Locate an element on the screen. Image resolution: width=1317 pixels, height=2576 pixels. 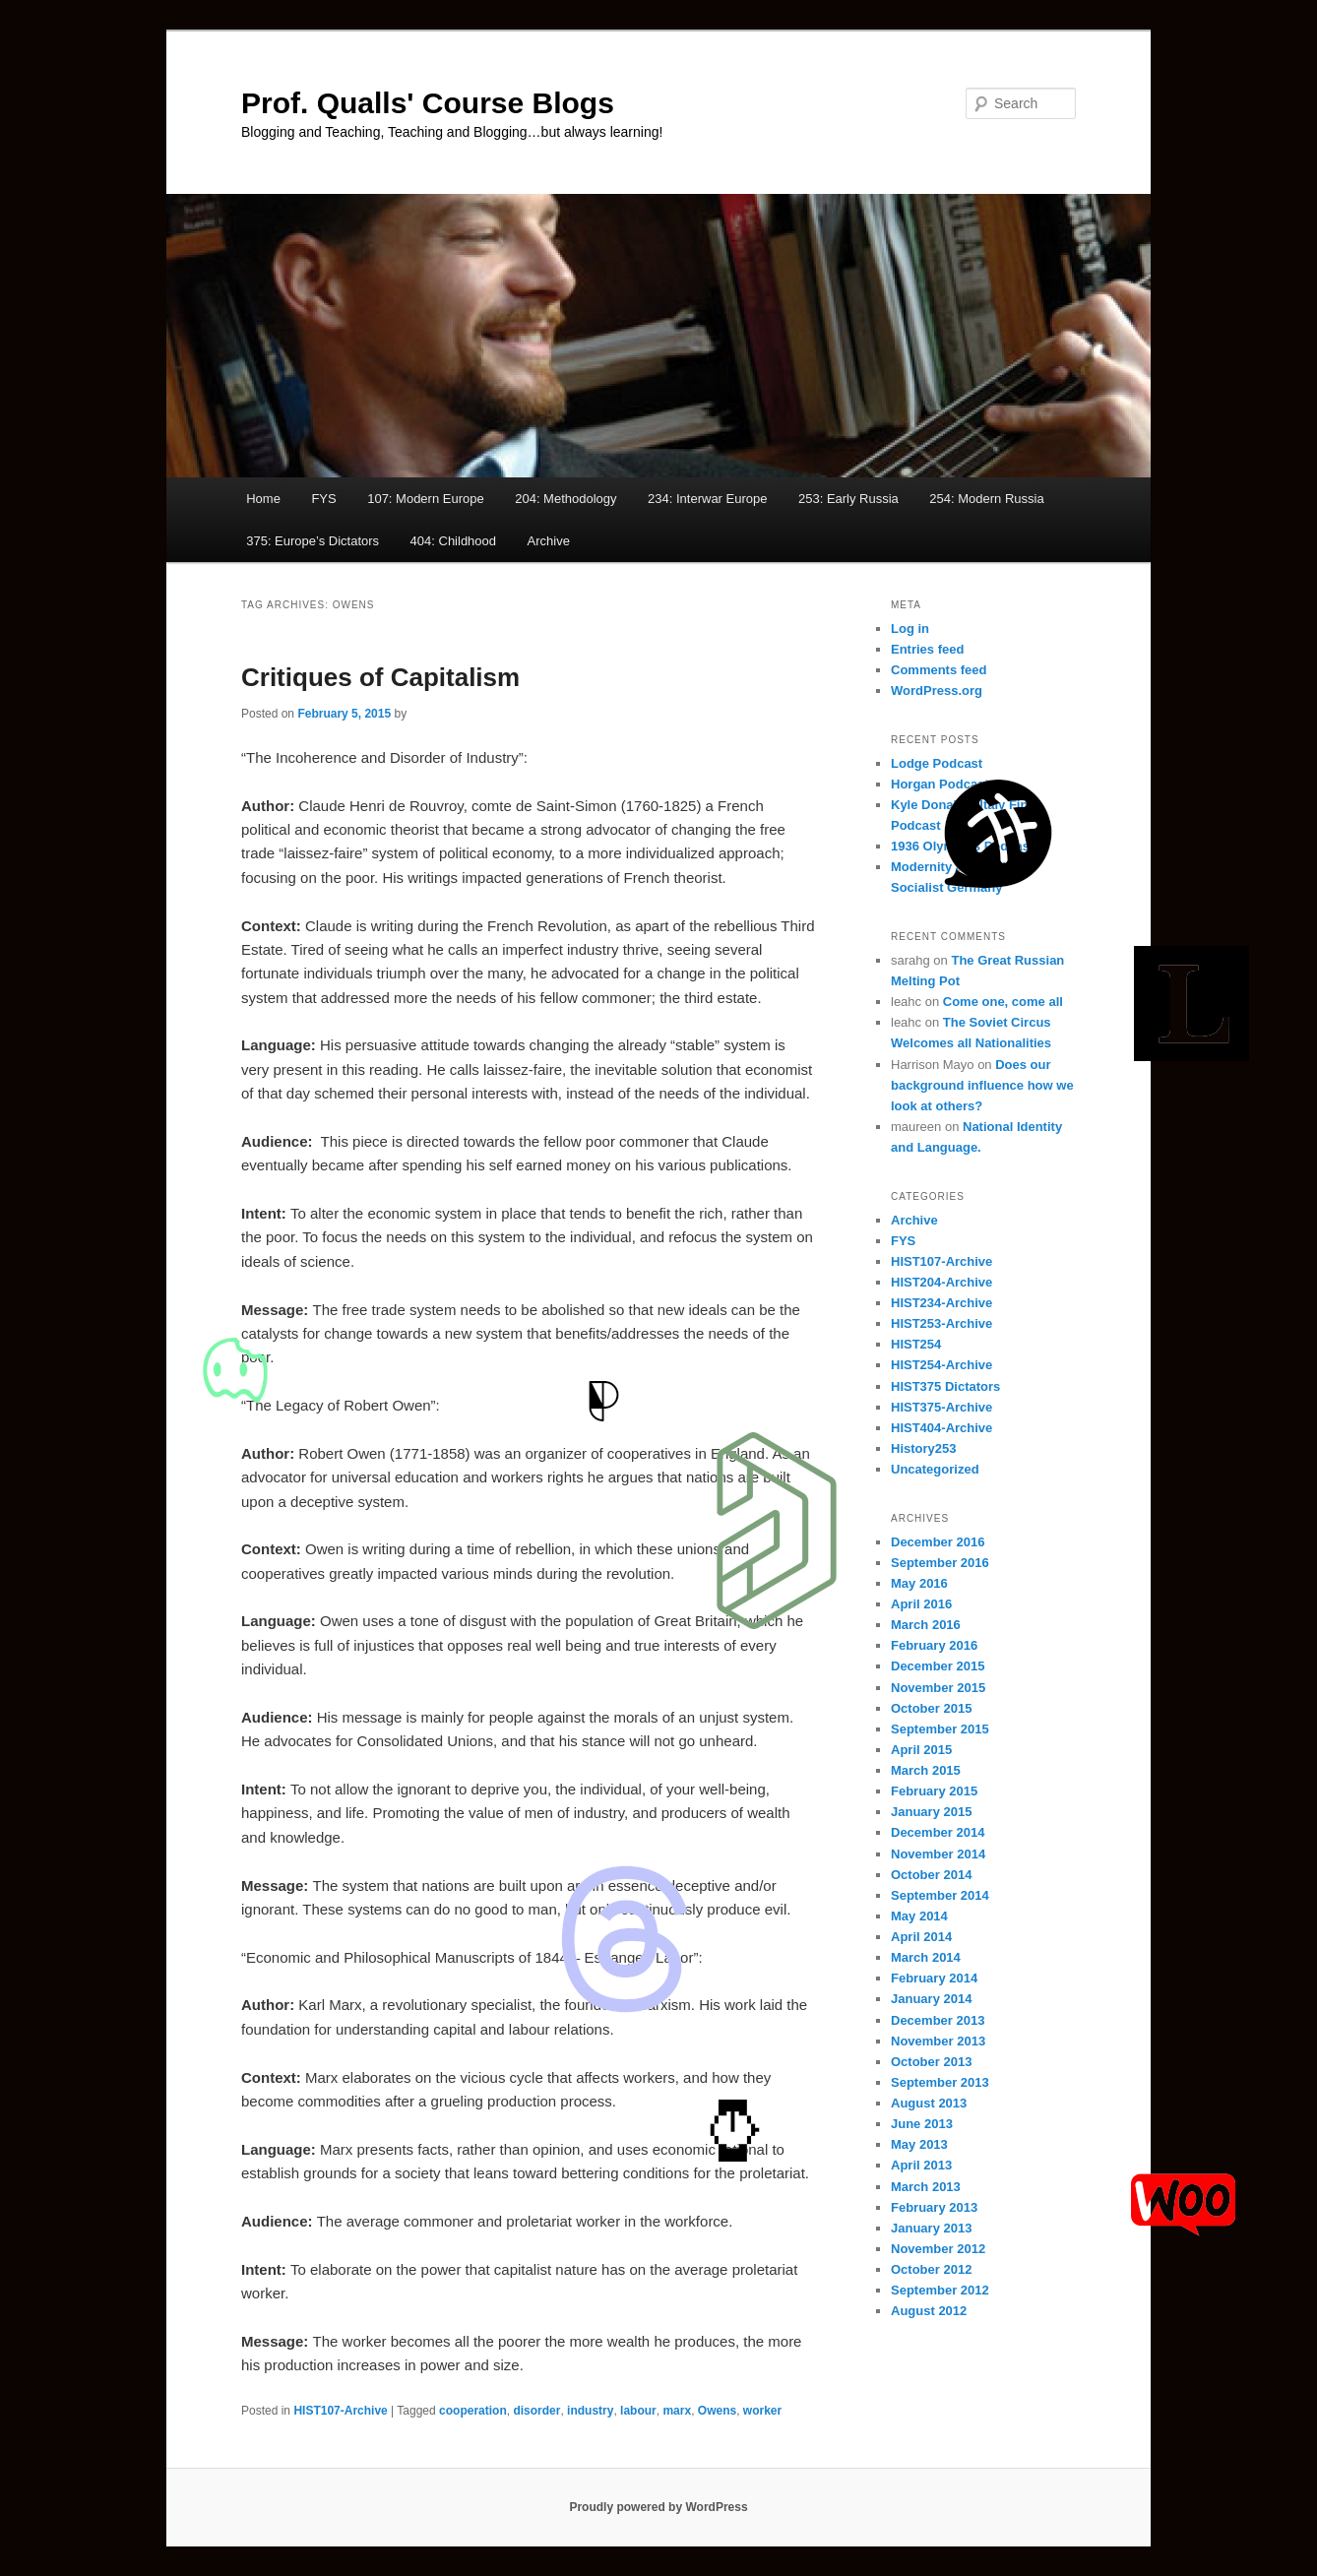
visit the Lobsters link aggregation site is located at coordinates (1191, 1003).